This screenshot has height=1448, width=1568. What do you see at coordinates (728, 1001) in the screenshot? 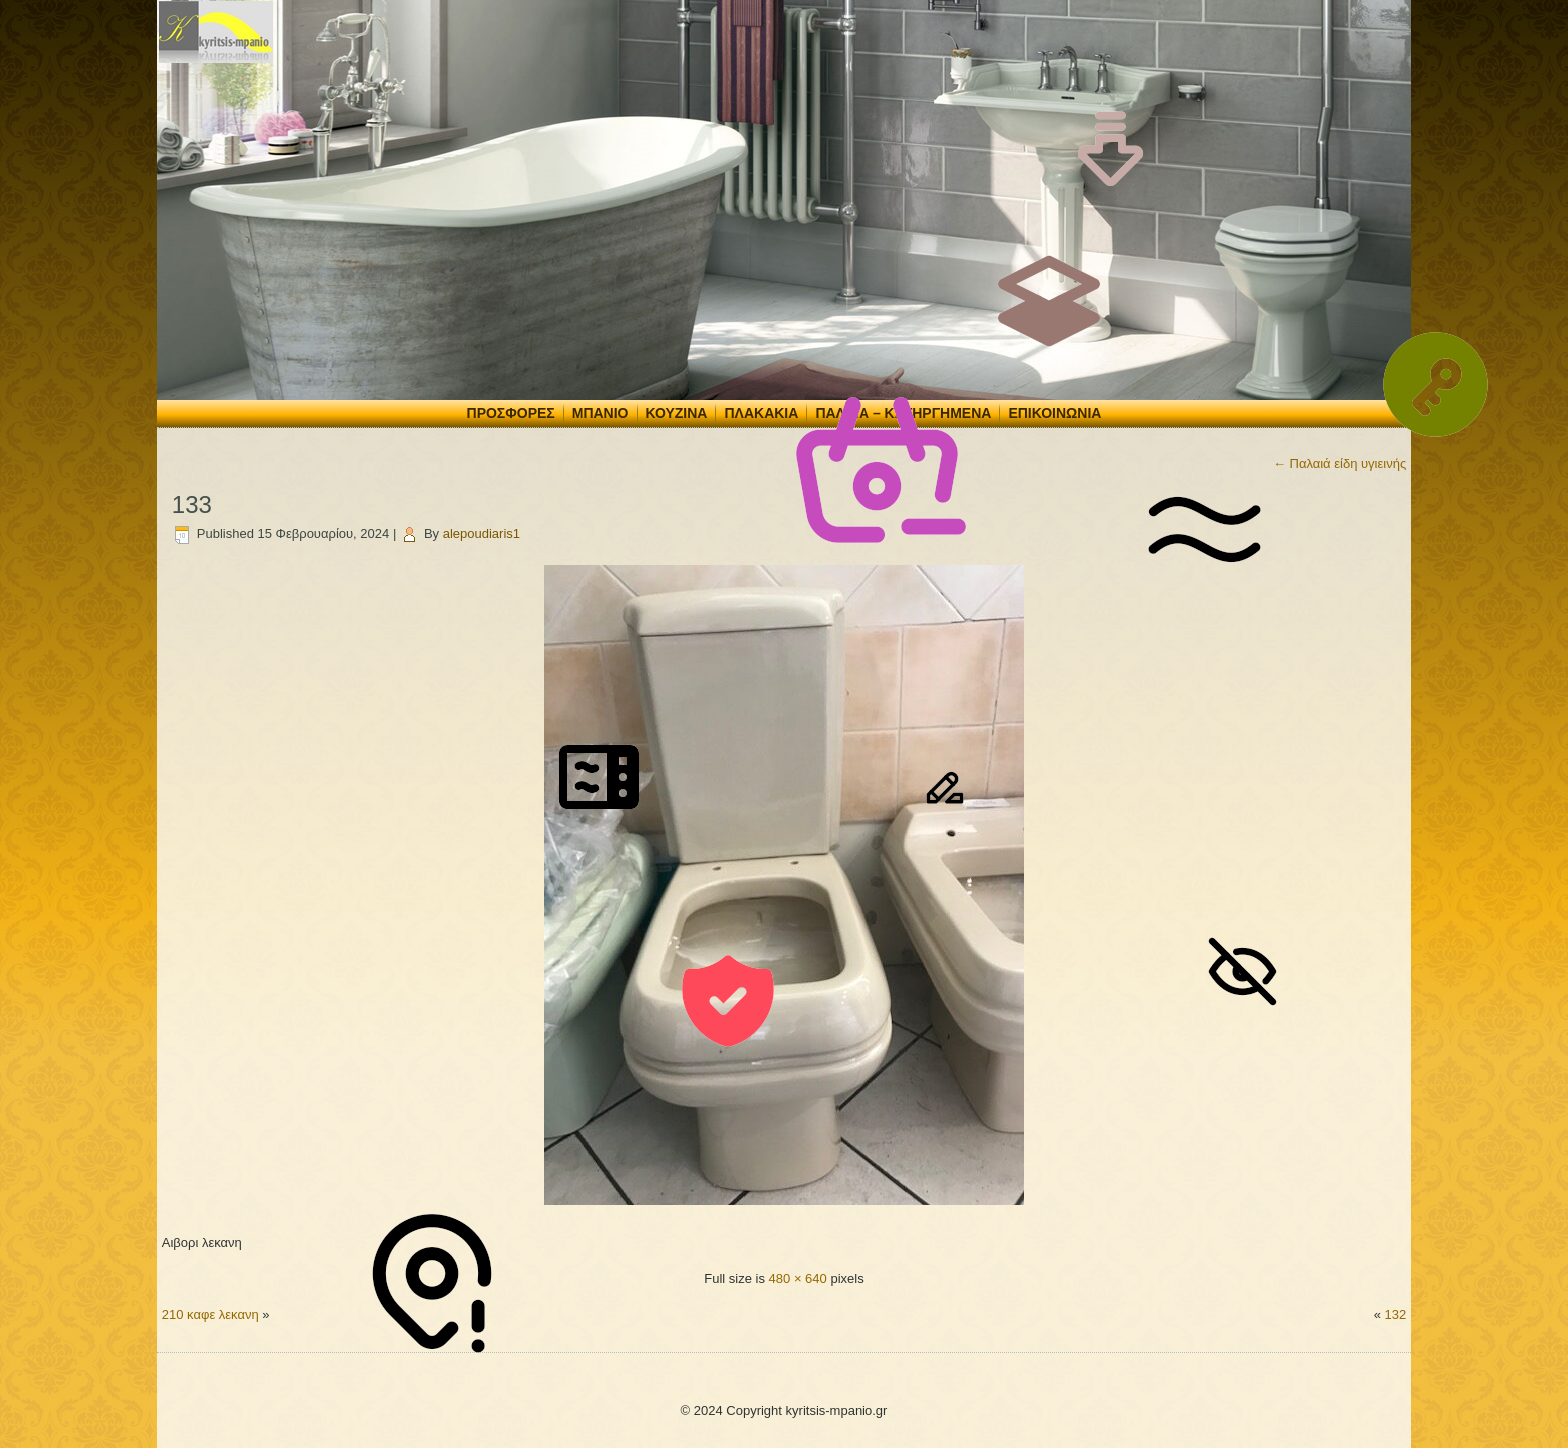
I see `indicates verified or secure status` at bounding box center [728, 1001].